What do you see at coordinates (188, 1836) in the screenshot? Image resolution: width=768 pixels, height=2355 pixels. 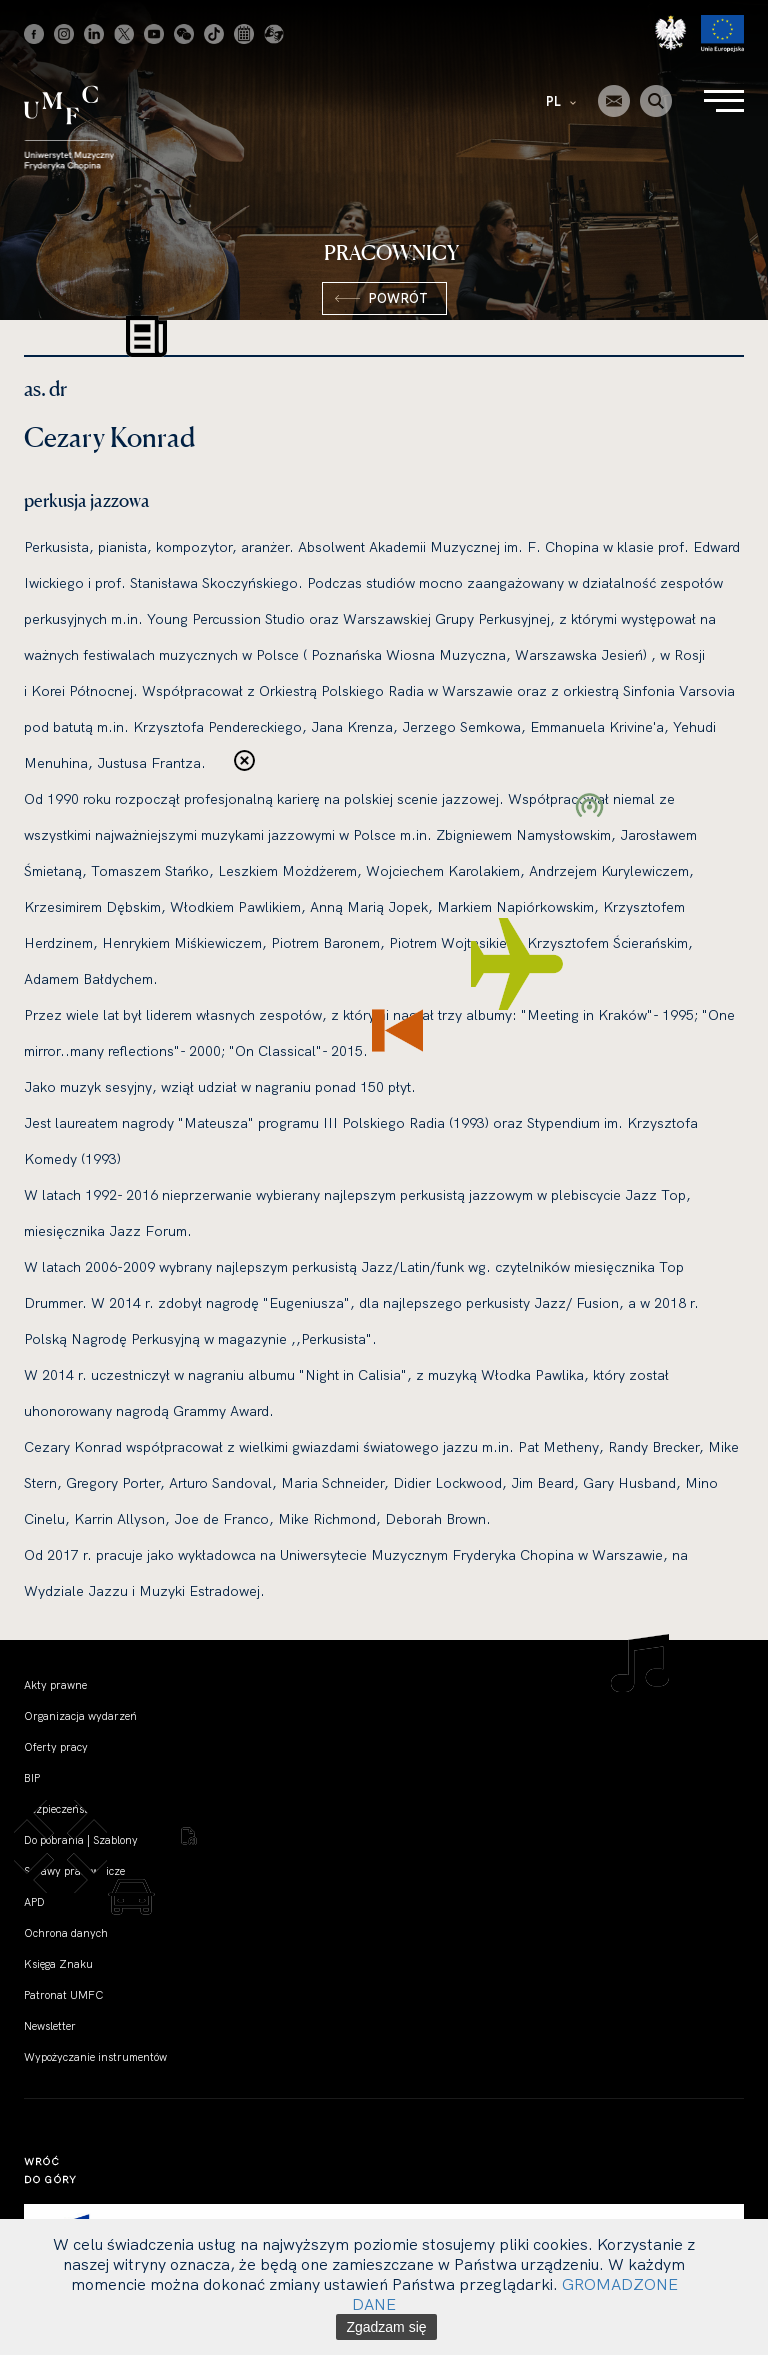 I see `open an AI-generated document` at bounding box center [188, 1836].